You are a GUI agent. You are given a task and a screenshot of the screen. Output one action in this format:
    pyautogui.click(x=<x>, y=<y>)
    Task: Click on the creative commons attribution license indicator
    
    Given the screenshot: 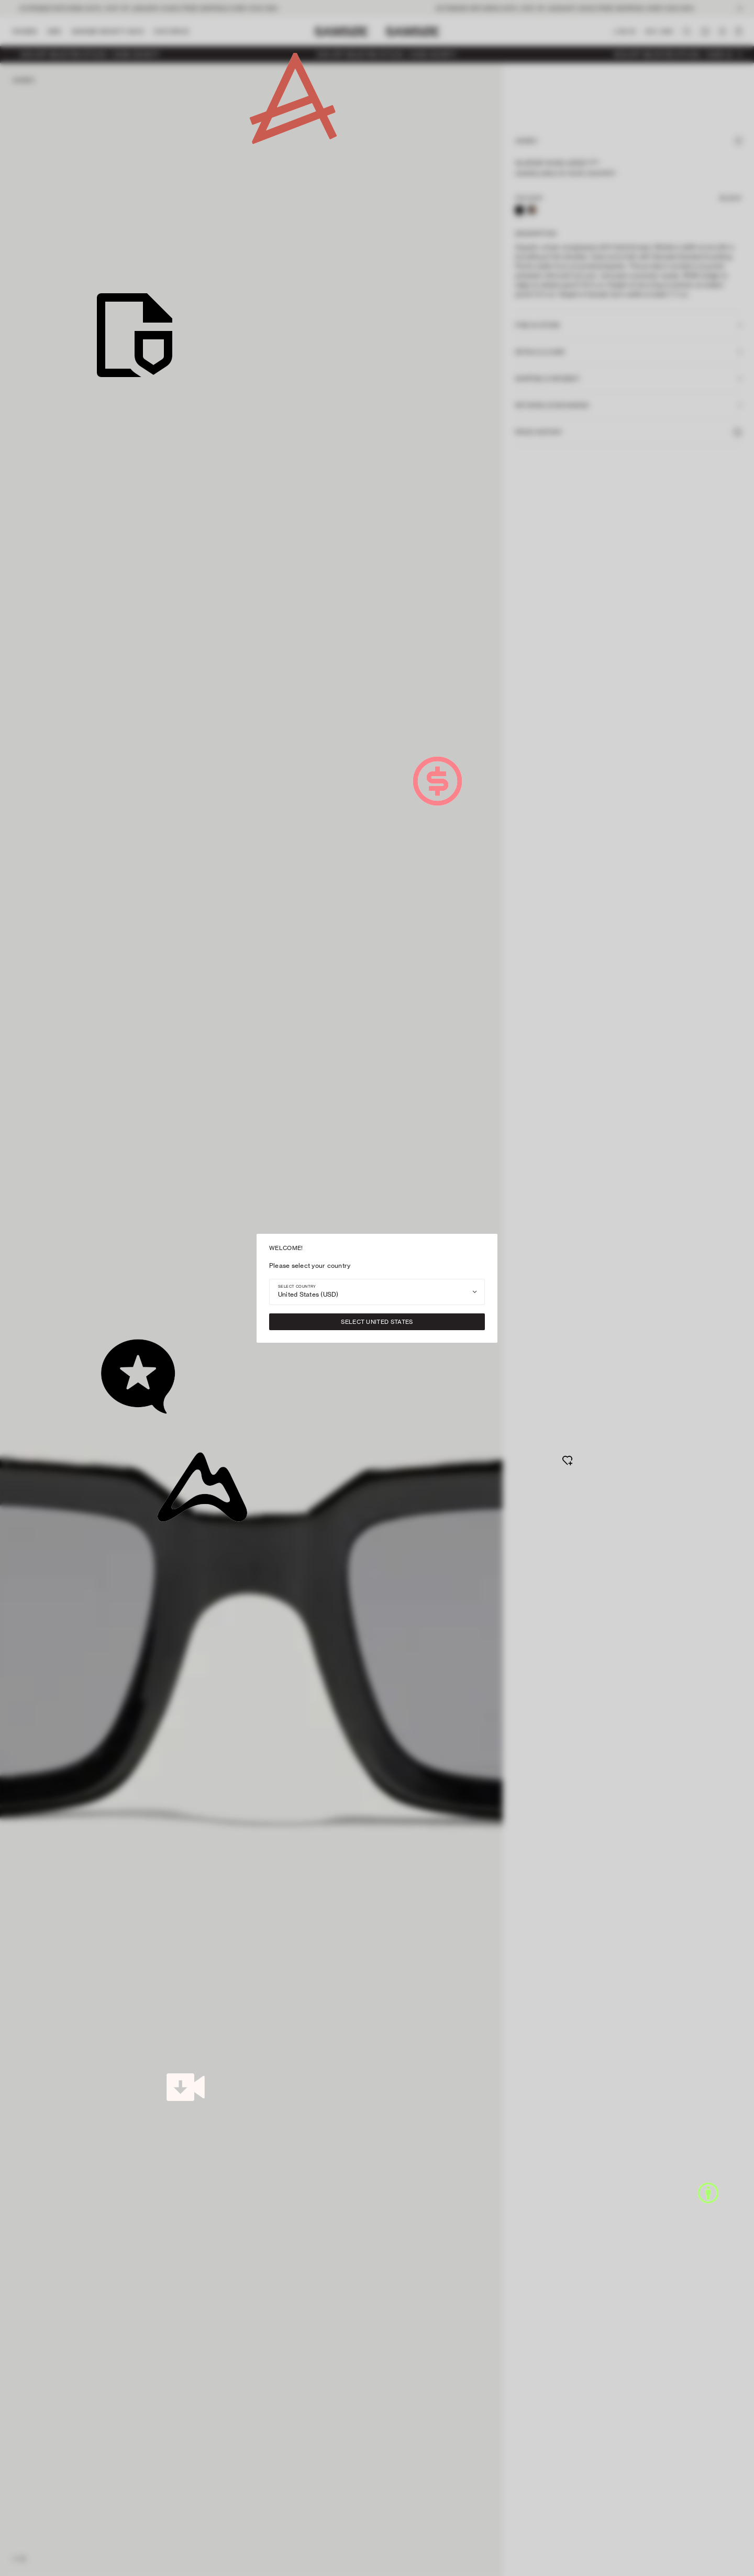 What is the action you would take?
    pyautogui.click(x=708, y=2193)
    